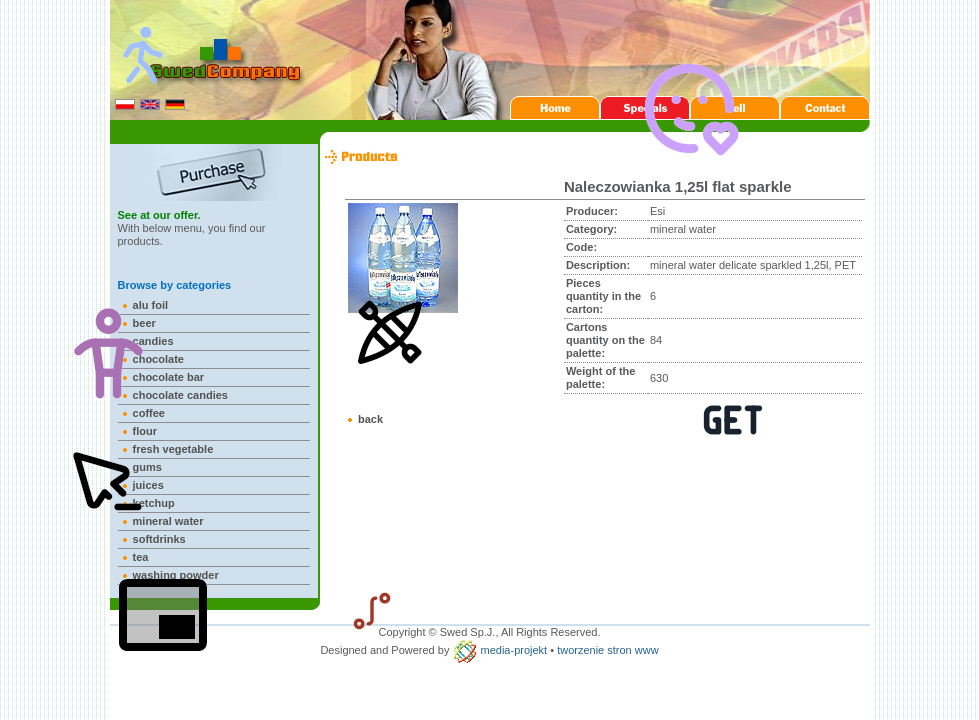 This screenshot has height=720, width=979. I want to click on view route between two points, so click(372, 611).